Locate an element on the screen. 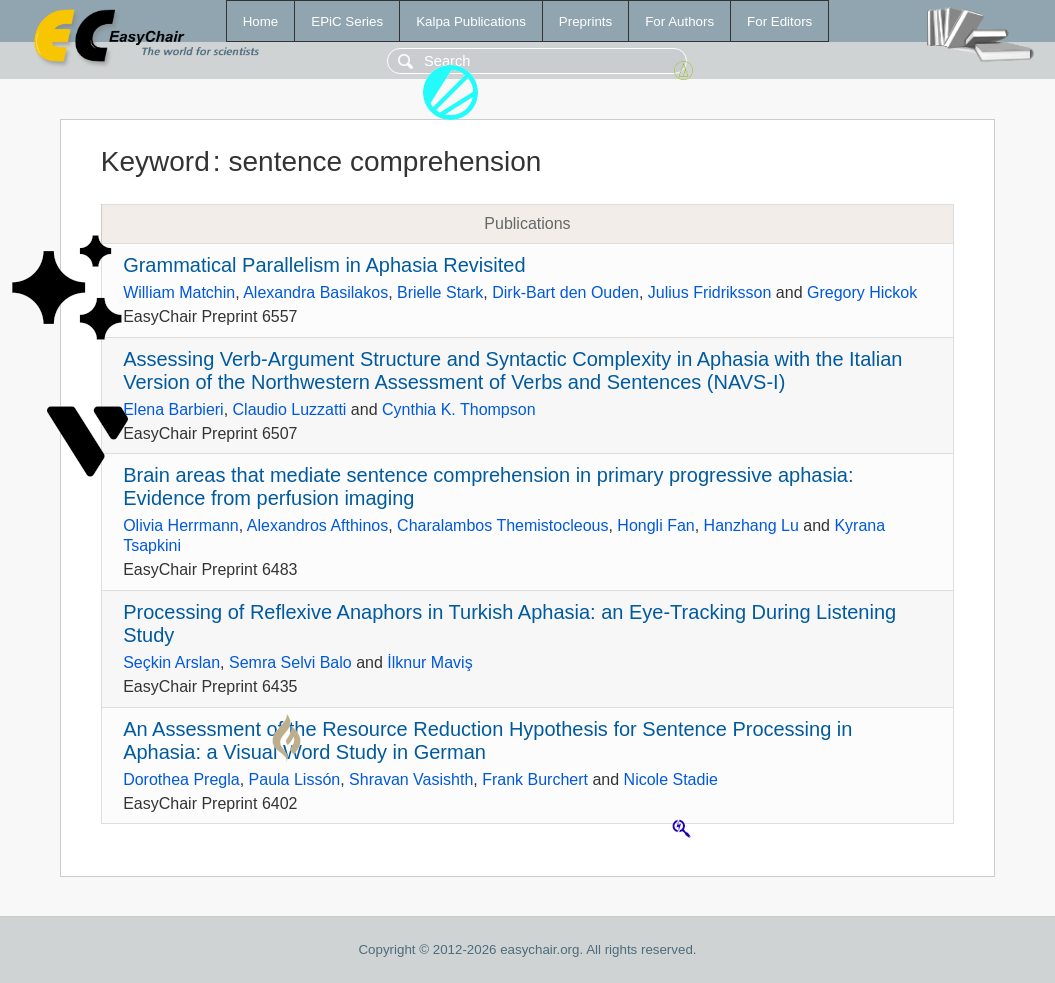  gripfire brand logo is located at coordinates (288, 738).